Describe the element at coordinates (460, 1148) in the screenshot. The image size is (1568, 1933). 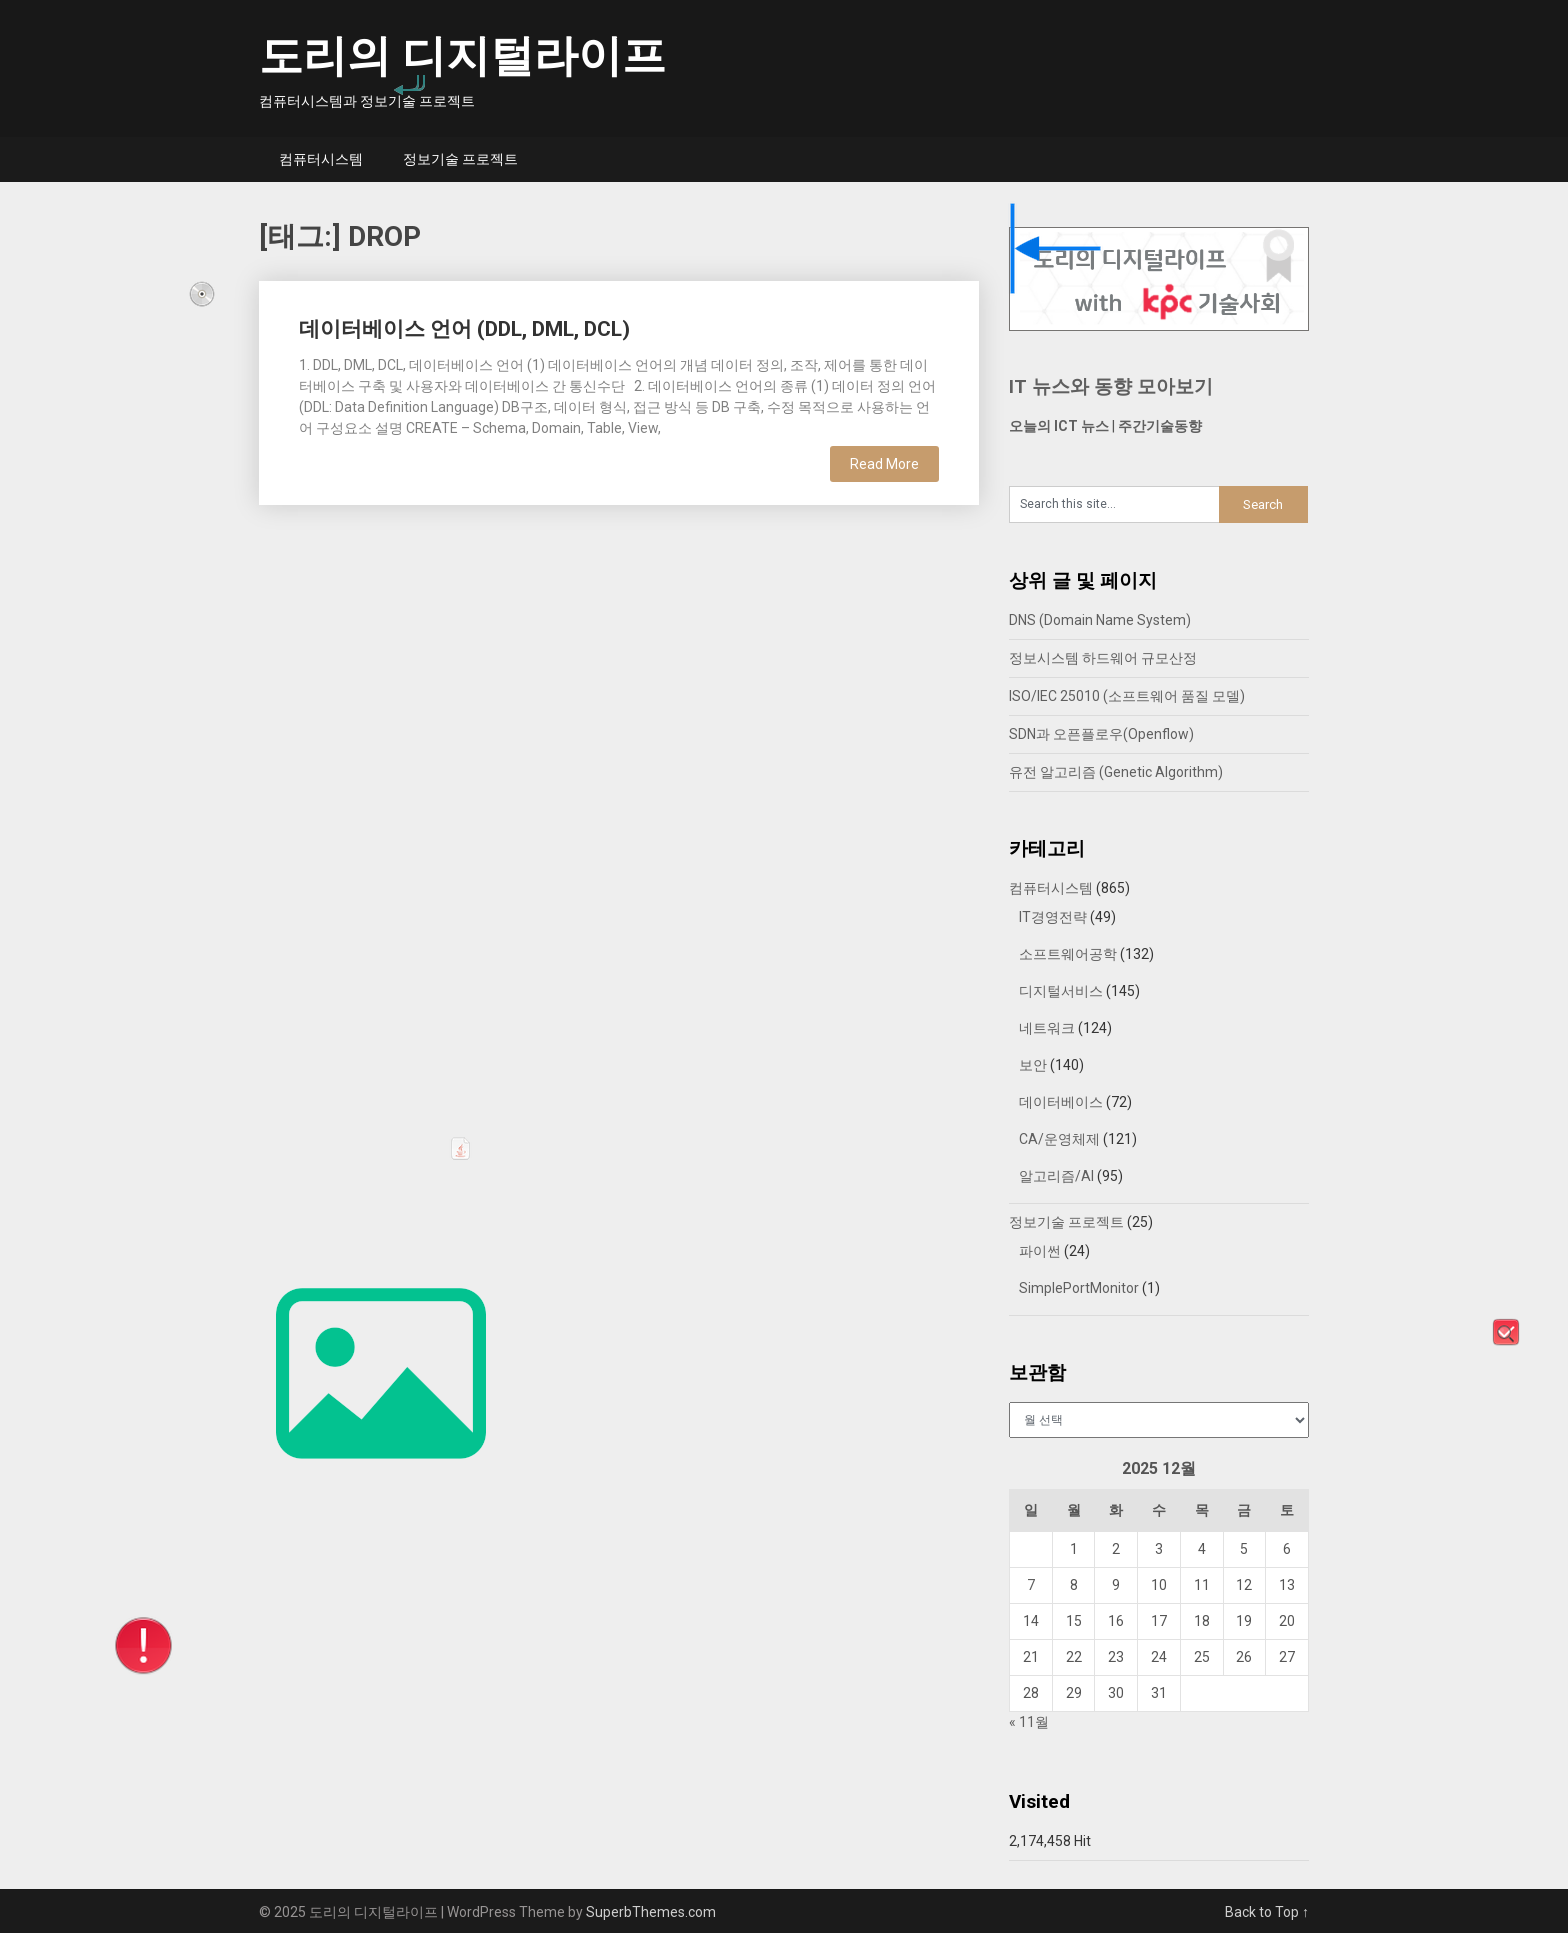
I see `a java source code file` at that location.